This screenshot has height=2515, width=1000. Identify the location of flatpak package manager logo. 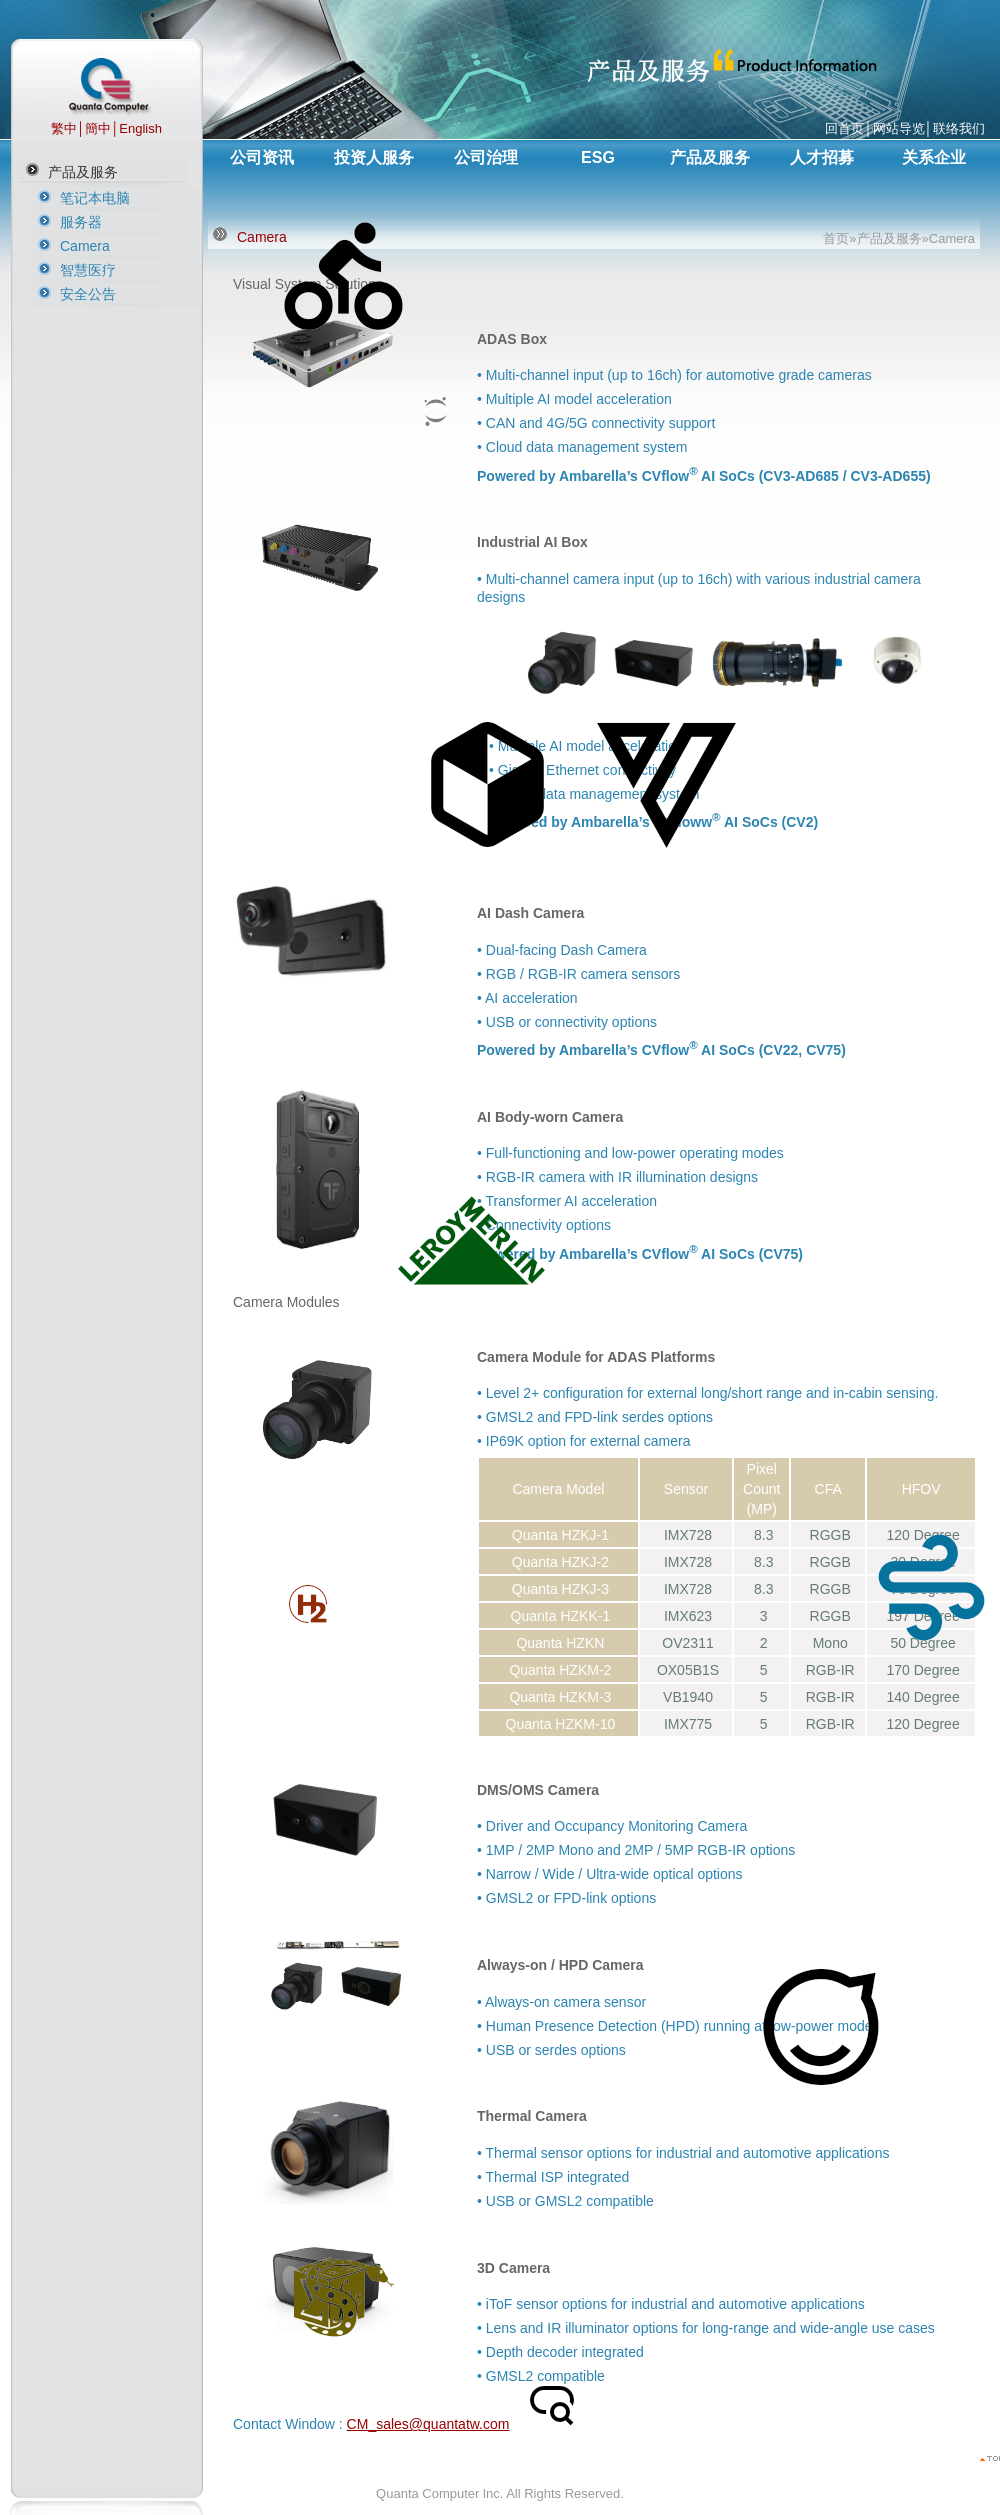
(487, 784).